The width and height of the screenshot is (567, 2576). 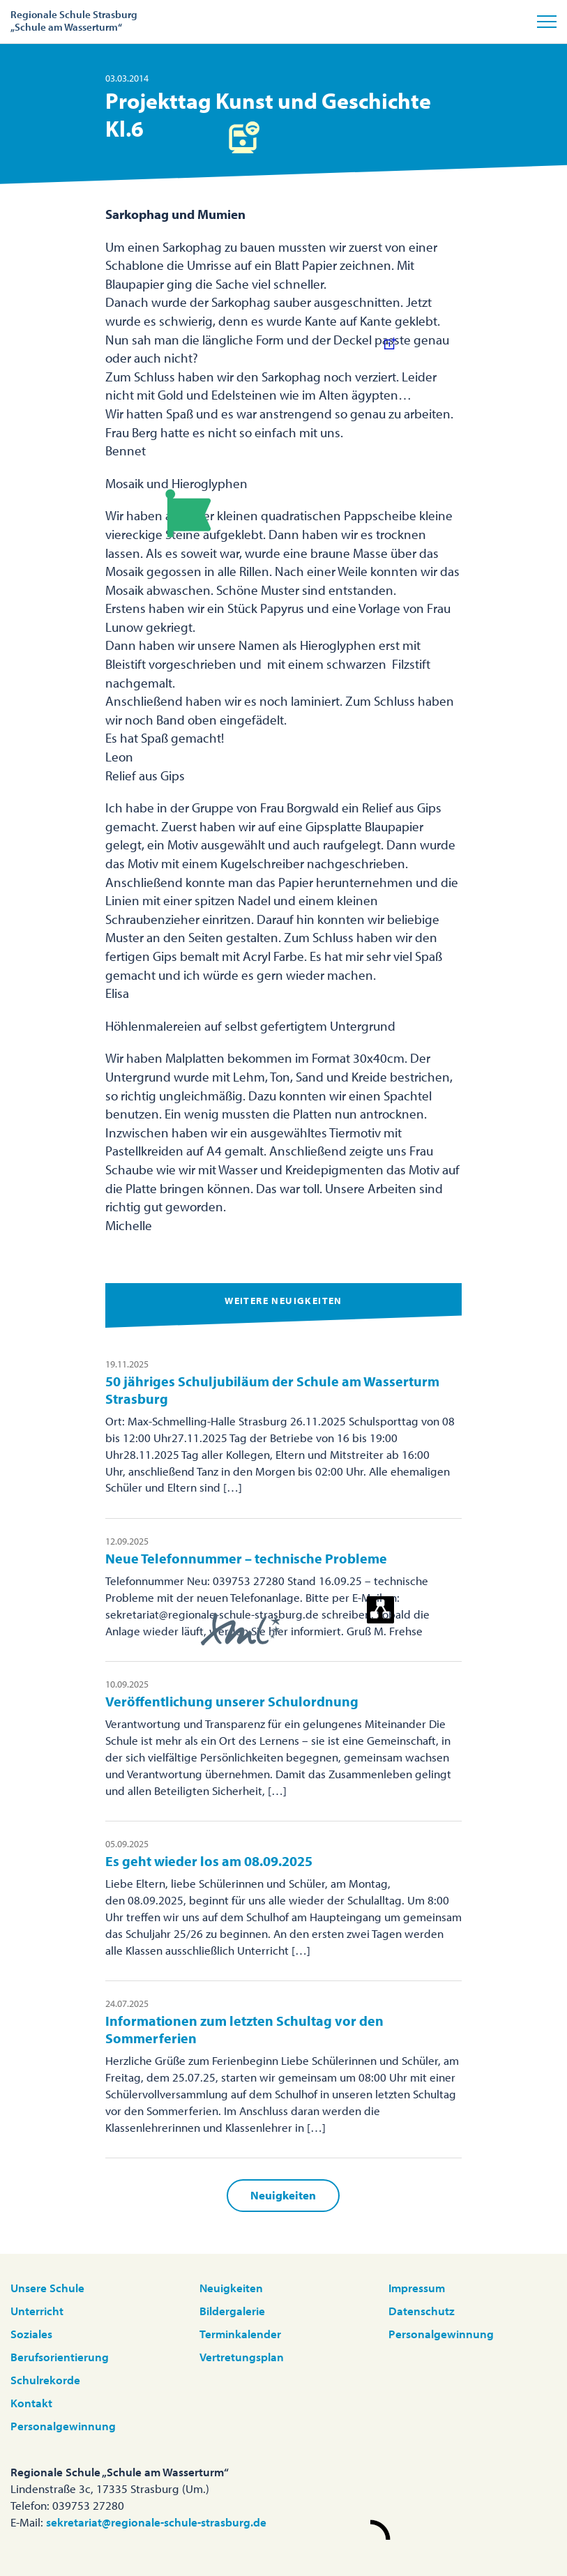 What do you see at coordinates (390, 343) in the screenshot?
I see `OnePlus brand logo` at bounding box center [390, 343].